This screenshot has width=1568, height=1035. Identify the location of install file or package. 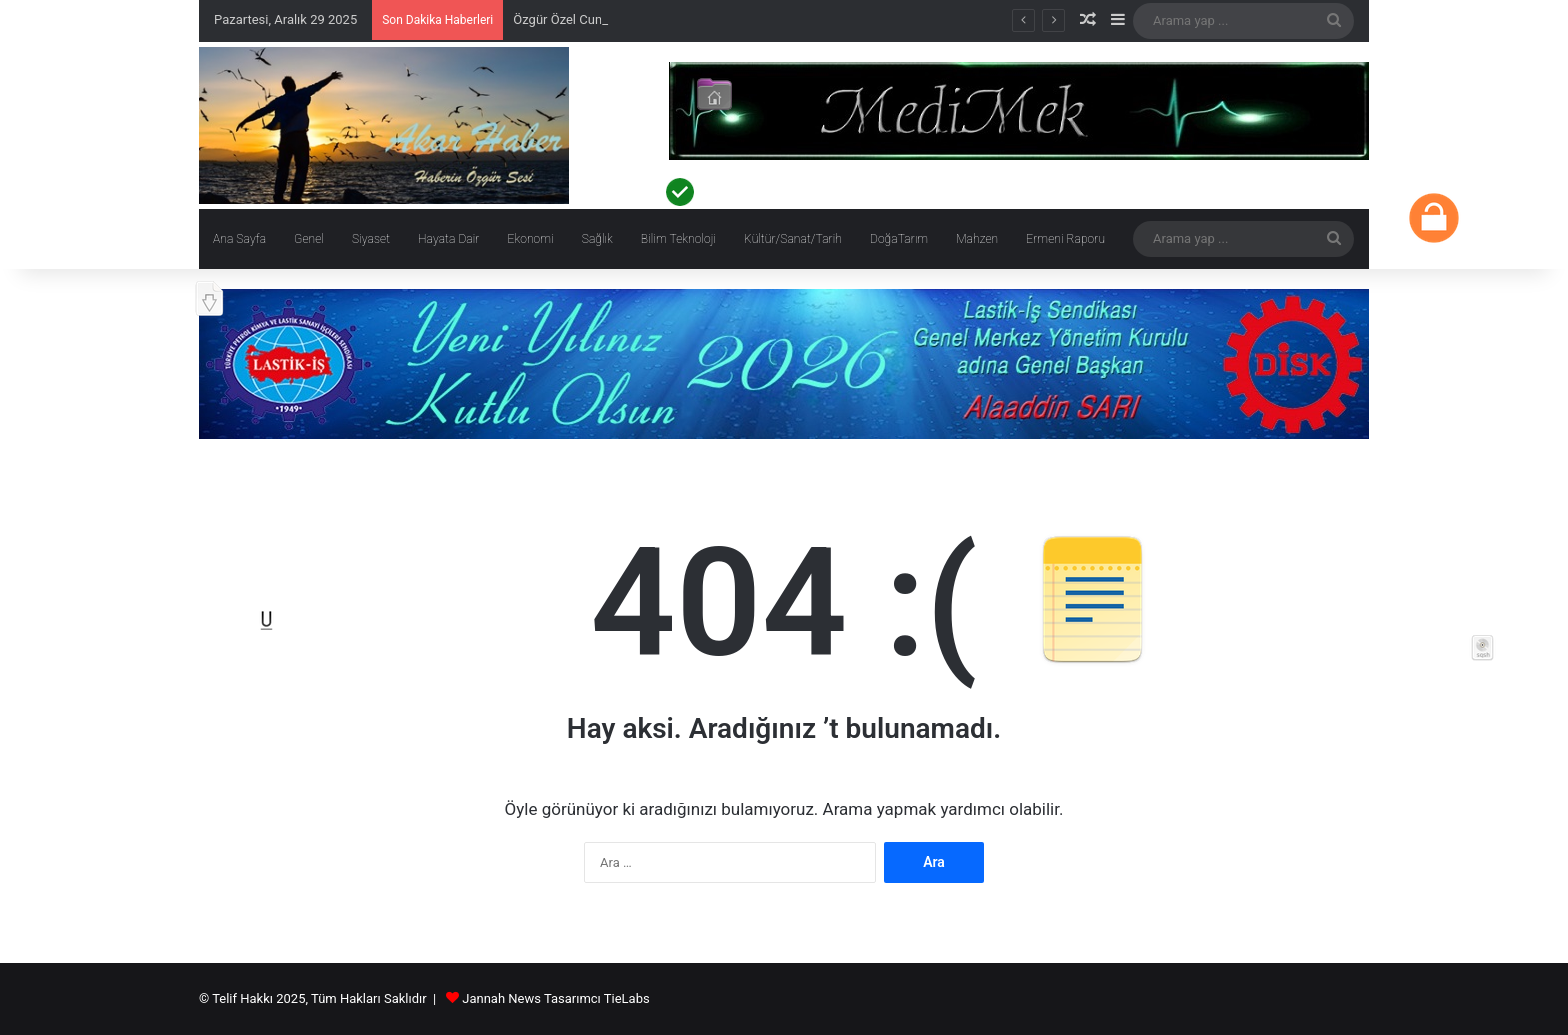
(209, 298).